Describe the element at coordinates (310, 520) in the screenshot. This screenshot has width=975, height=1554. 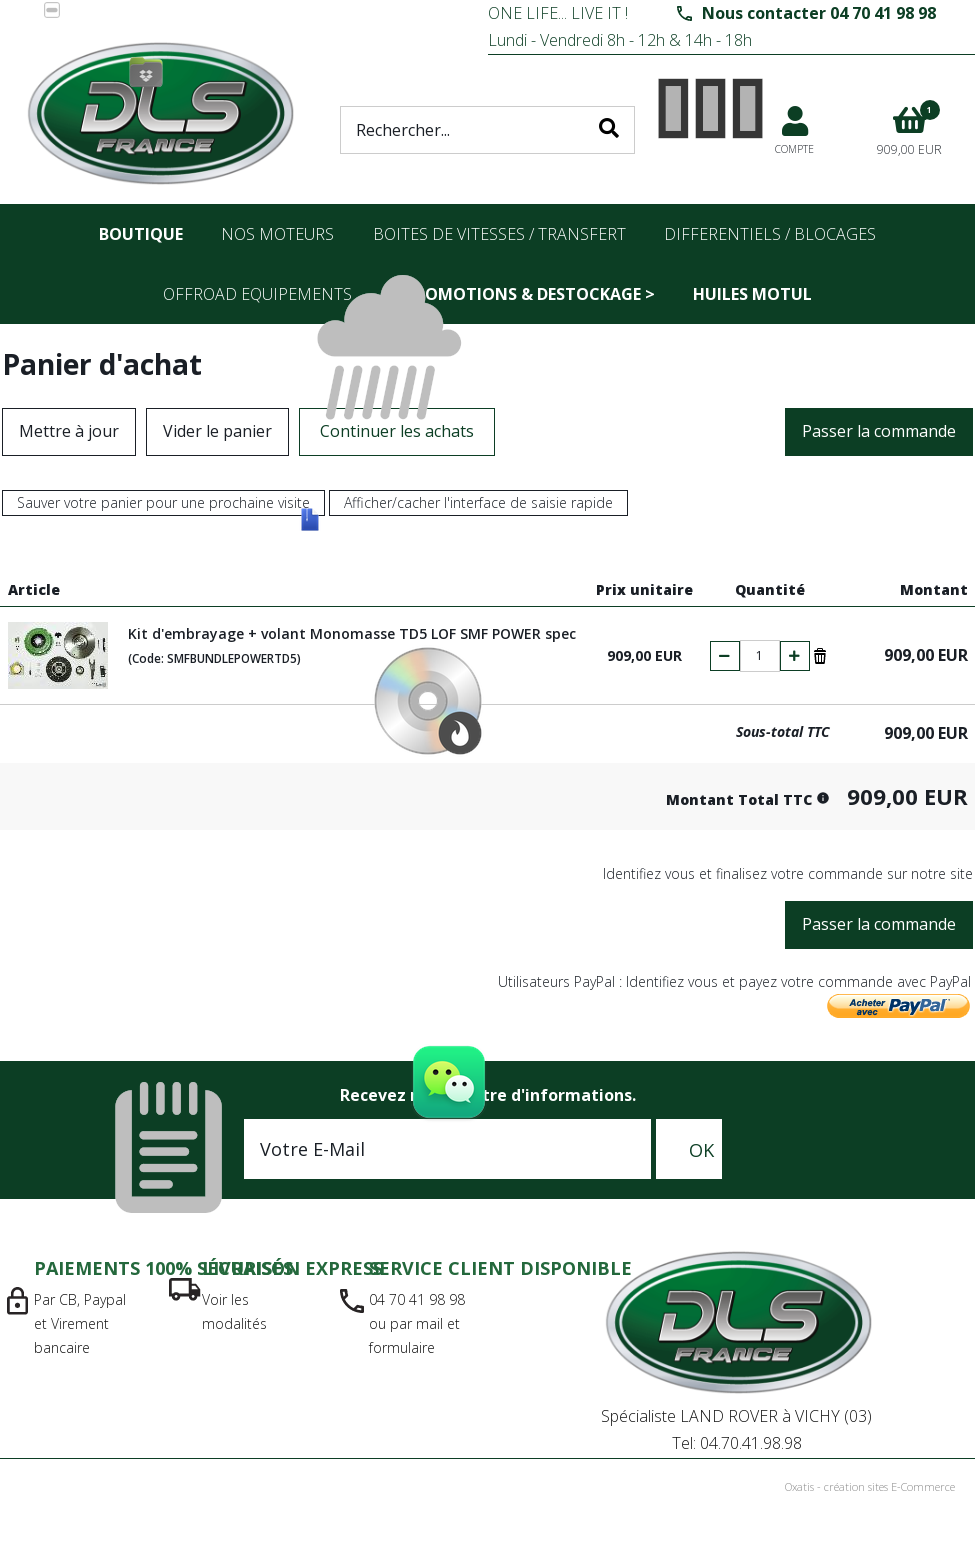
I see `an ACE compressed archive file` at that location.